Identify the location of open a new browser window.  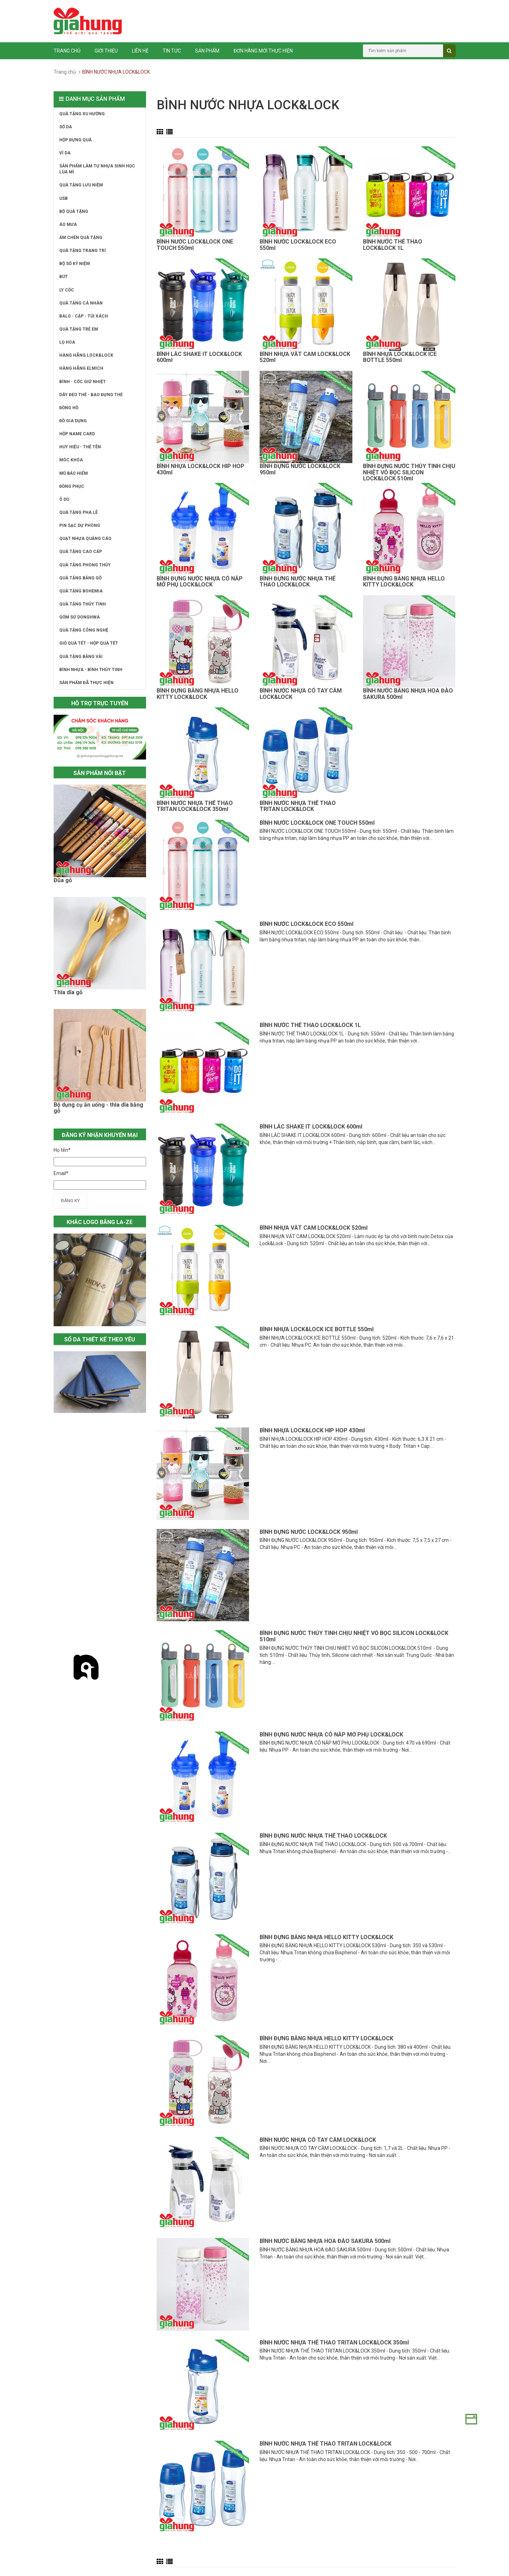
(471, 2419).